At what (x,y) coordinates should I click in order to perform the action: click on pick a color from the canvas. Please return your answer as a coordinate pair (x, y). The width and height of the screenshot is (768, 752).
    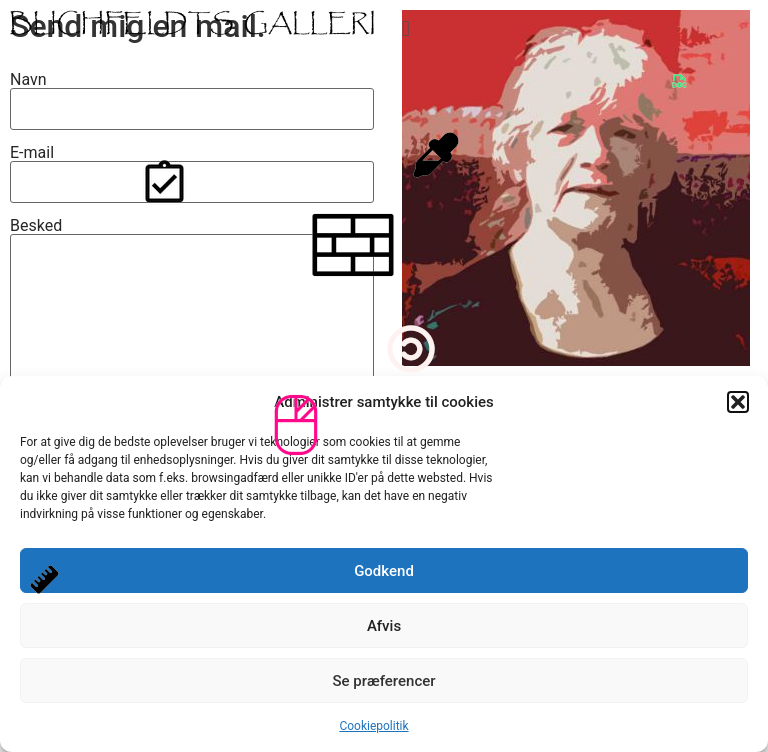
    Looking at the image, I should click on (436, 155).